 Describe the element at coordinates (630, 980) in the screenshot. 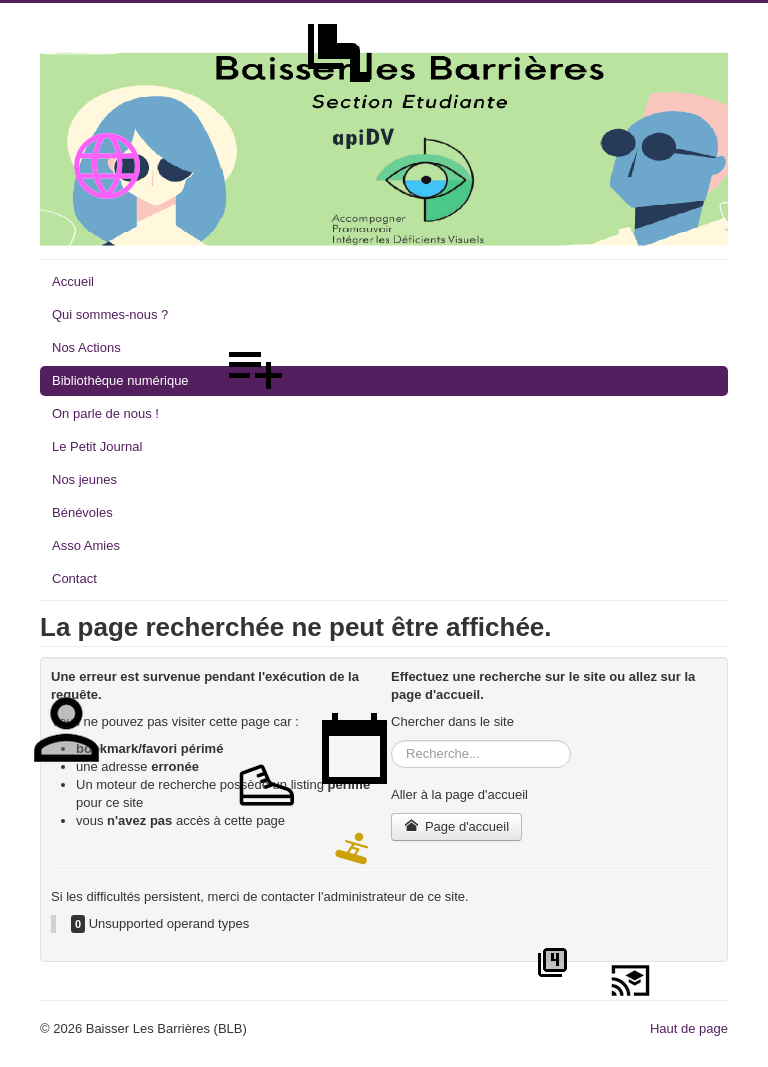

I see `cast or share screen to a classroom display` at that location.